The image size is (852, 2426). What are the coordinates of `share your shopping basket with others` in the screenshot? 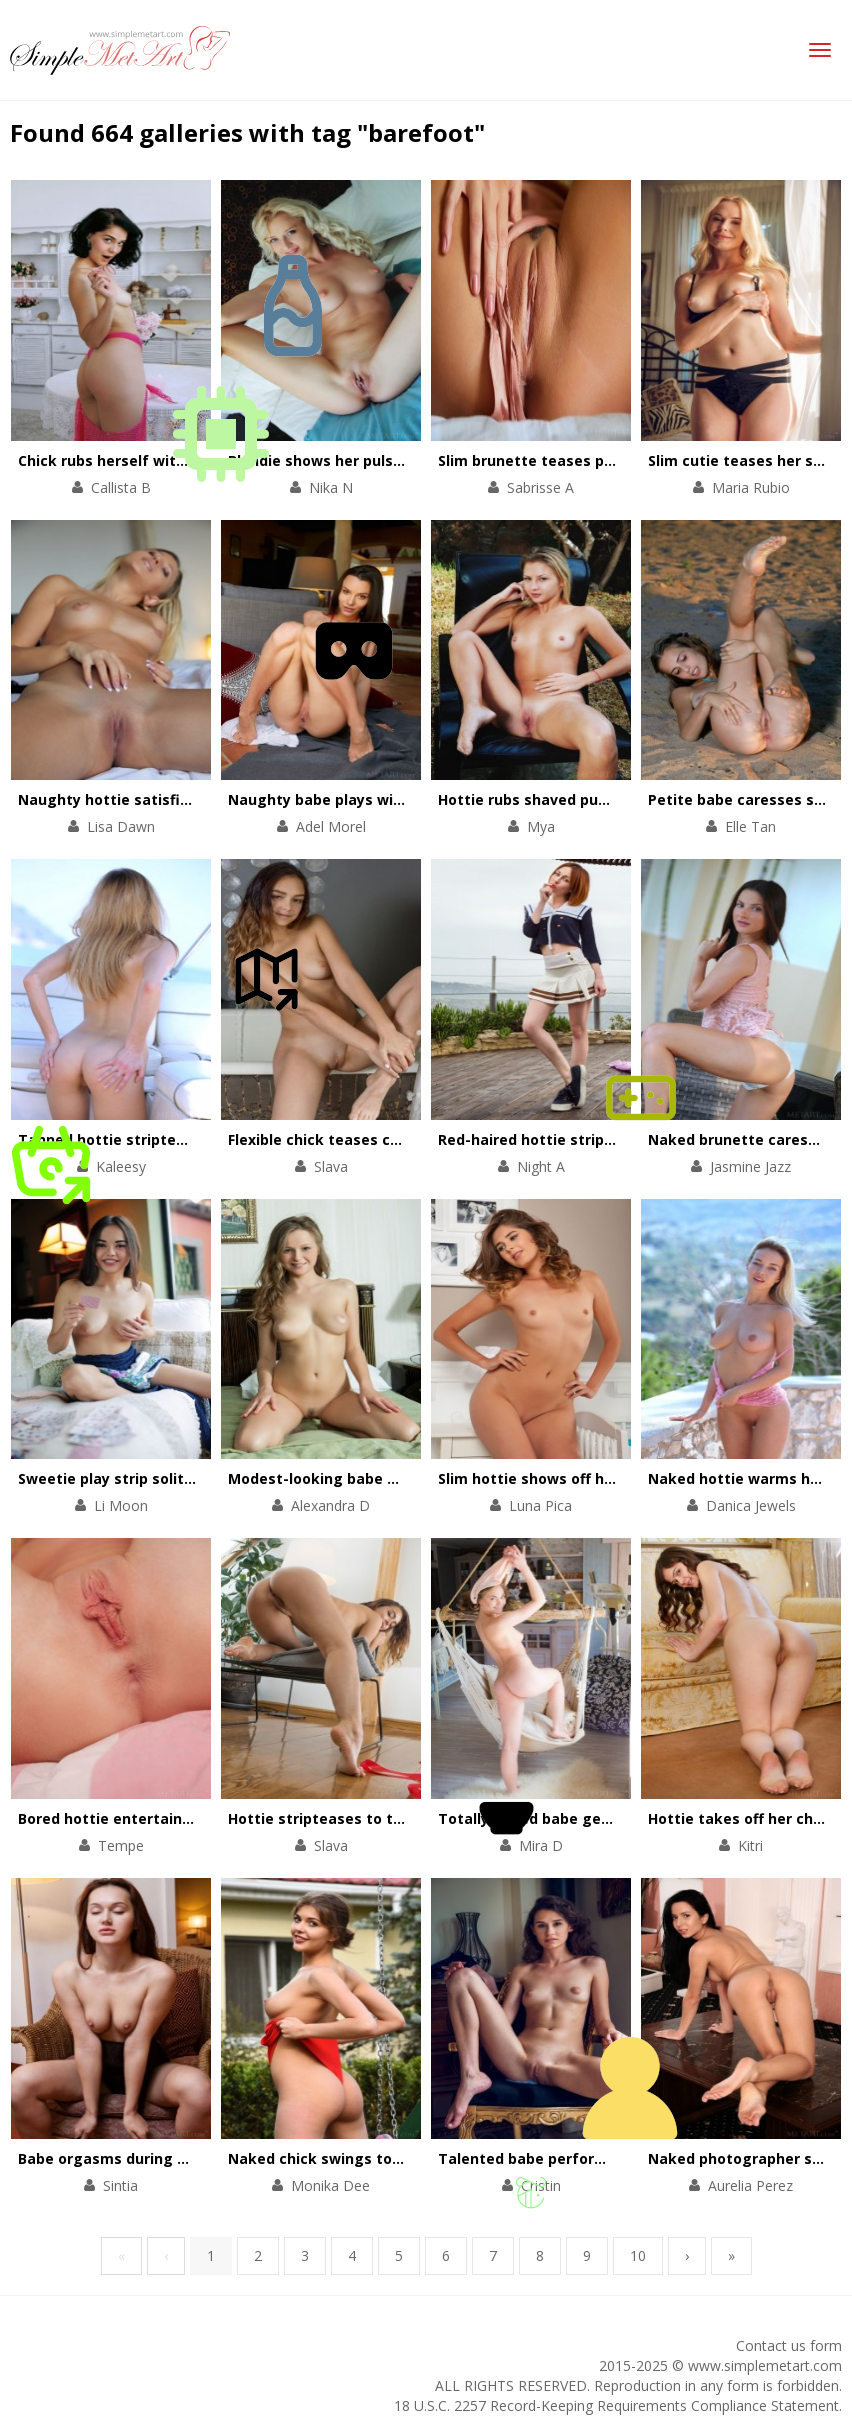 It's located at (51, 1161).